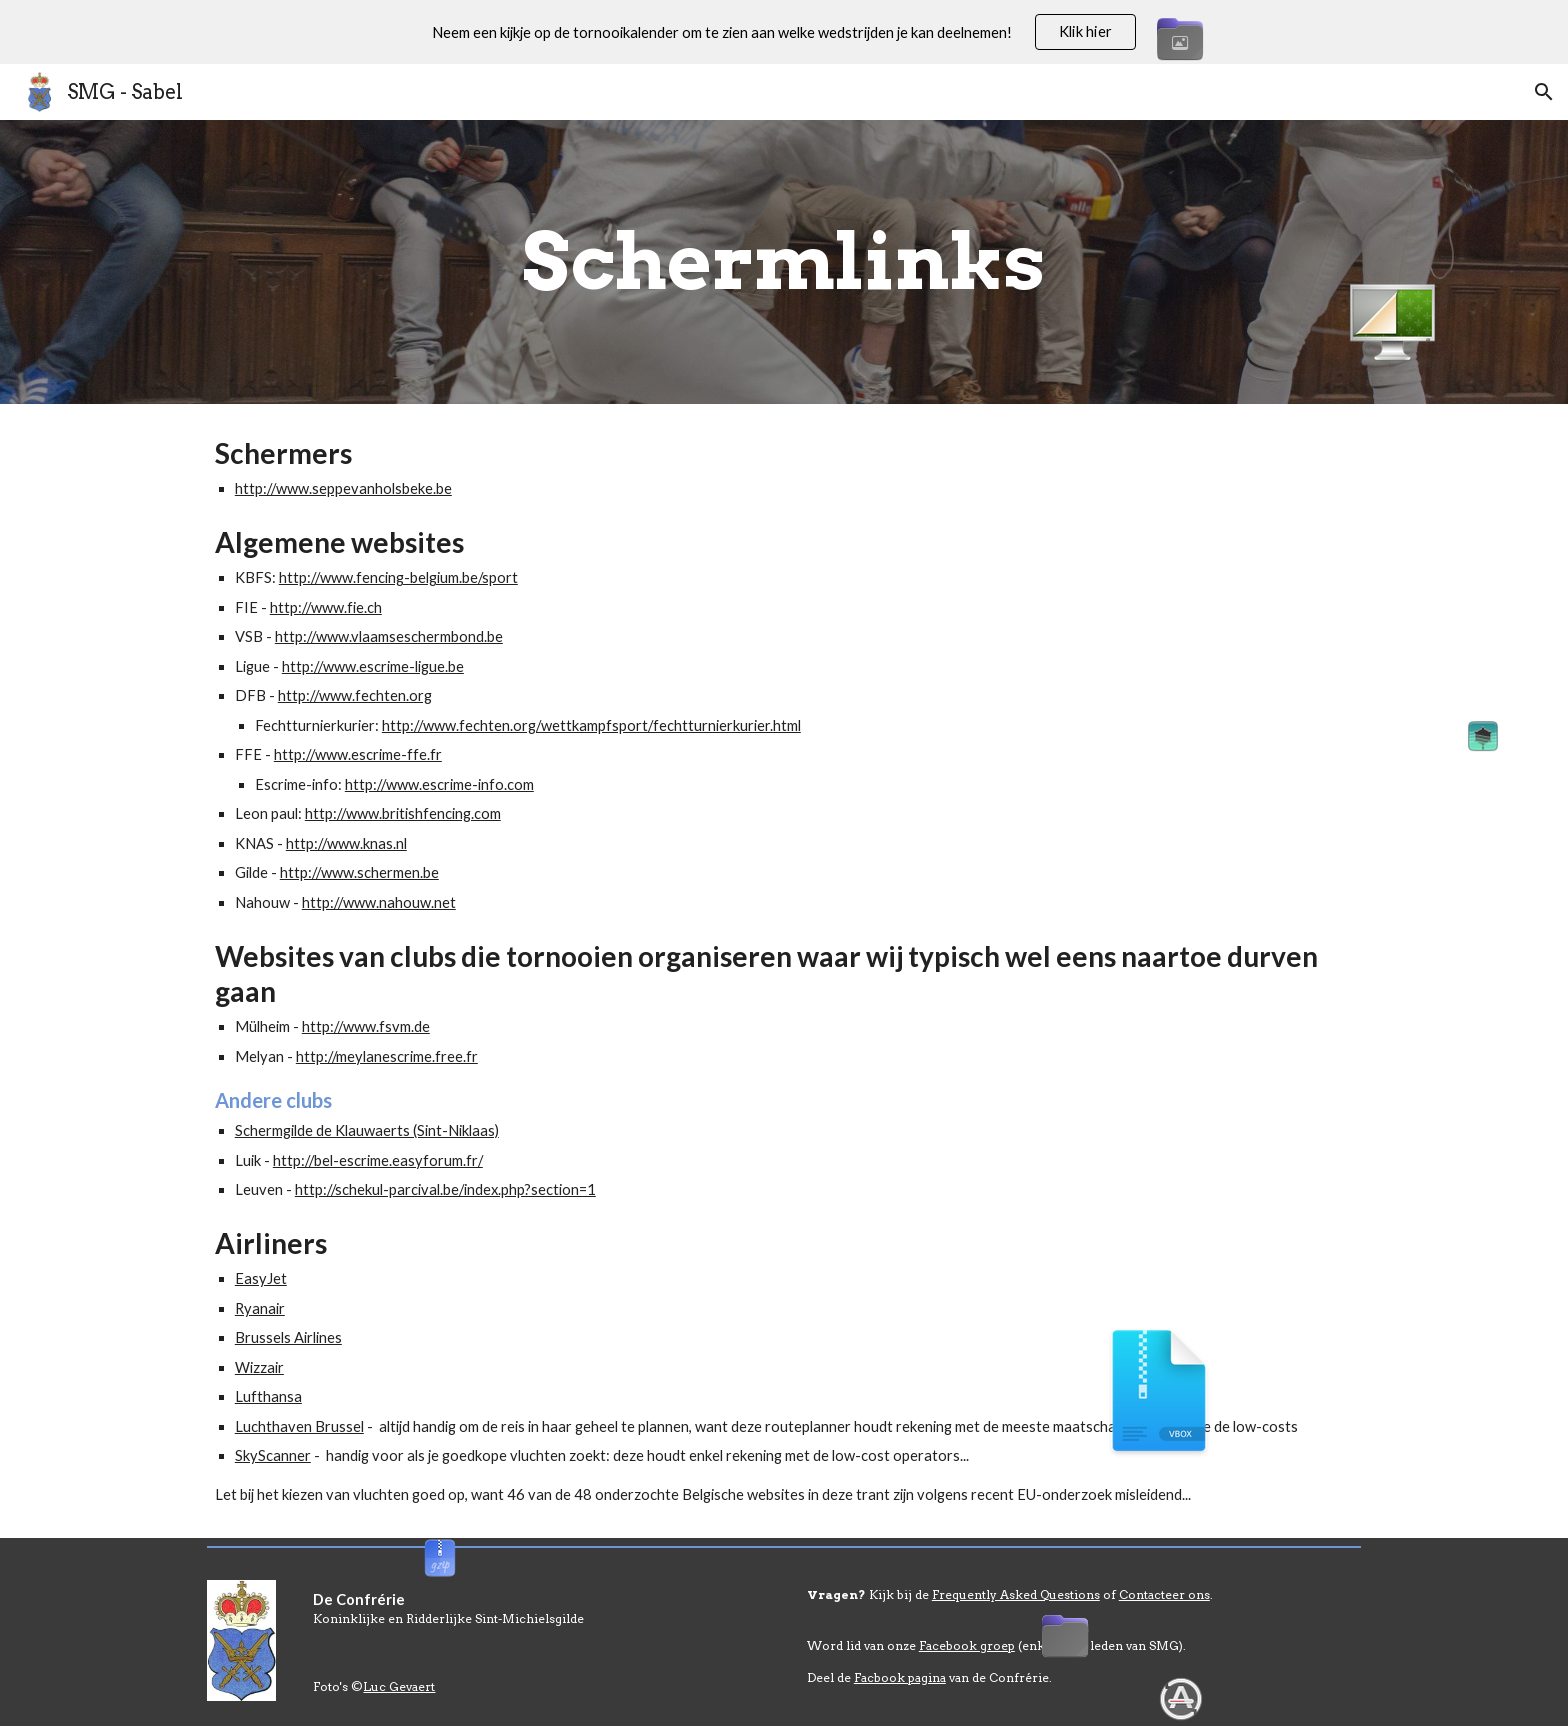 Image resolution: width=1568 pixels, height=1726 pixels. What do you see at coordinates (1181, 1699) in the screenshot?
I see `open software updater application` at bounding box center [1181, 1699].